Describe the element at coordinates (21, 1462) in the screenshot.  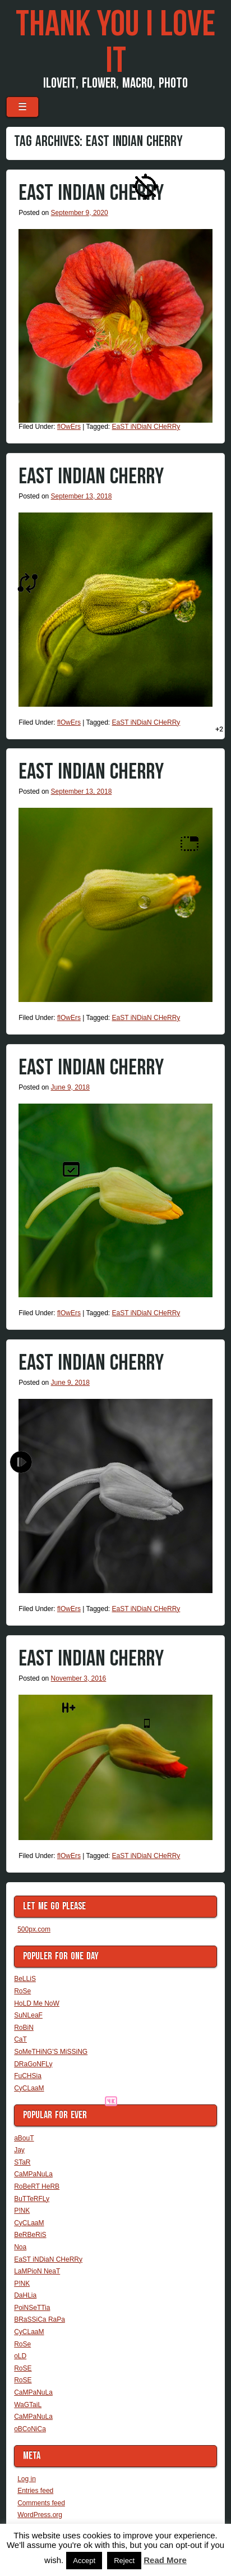
I see `skip to next track or media item` at that location.